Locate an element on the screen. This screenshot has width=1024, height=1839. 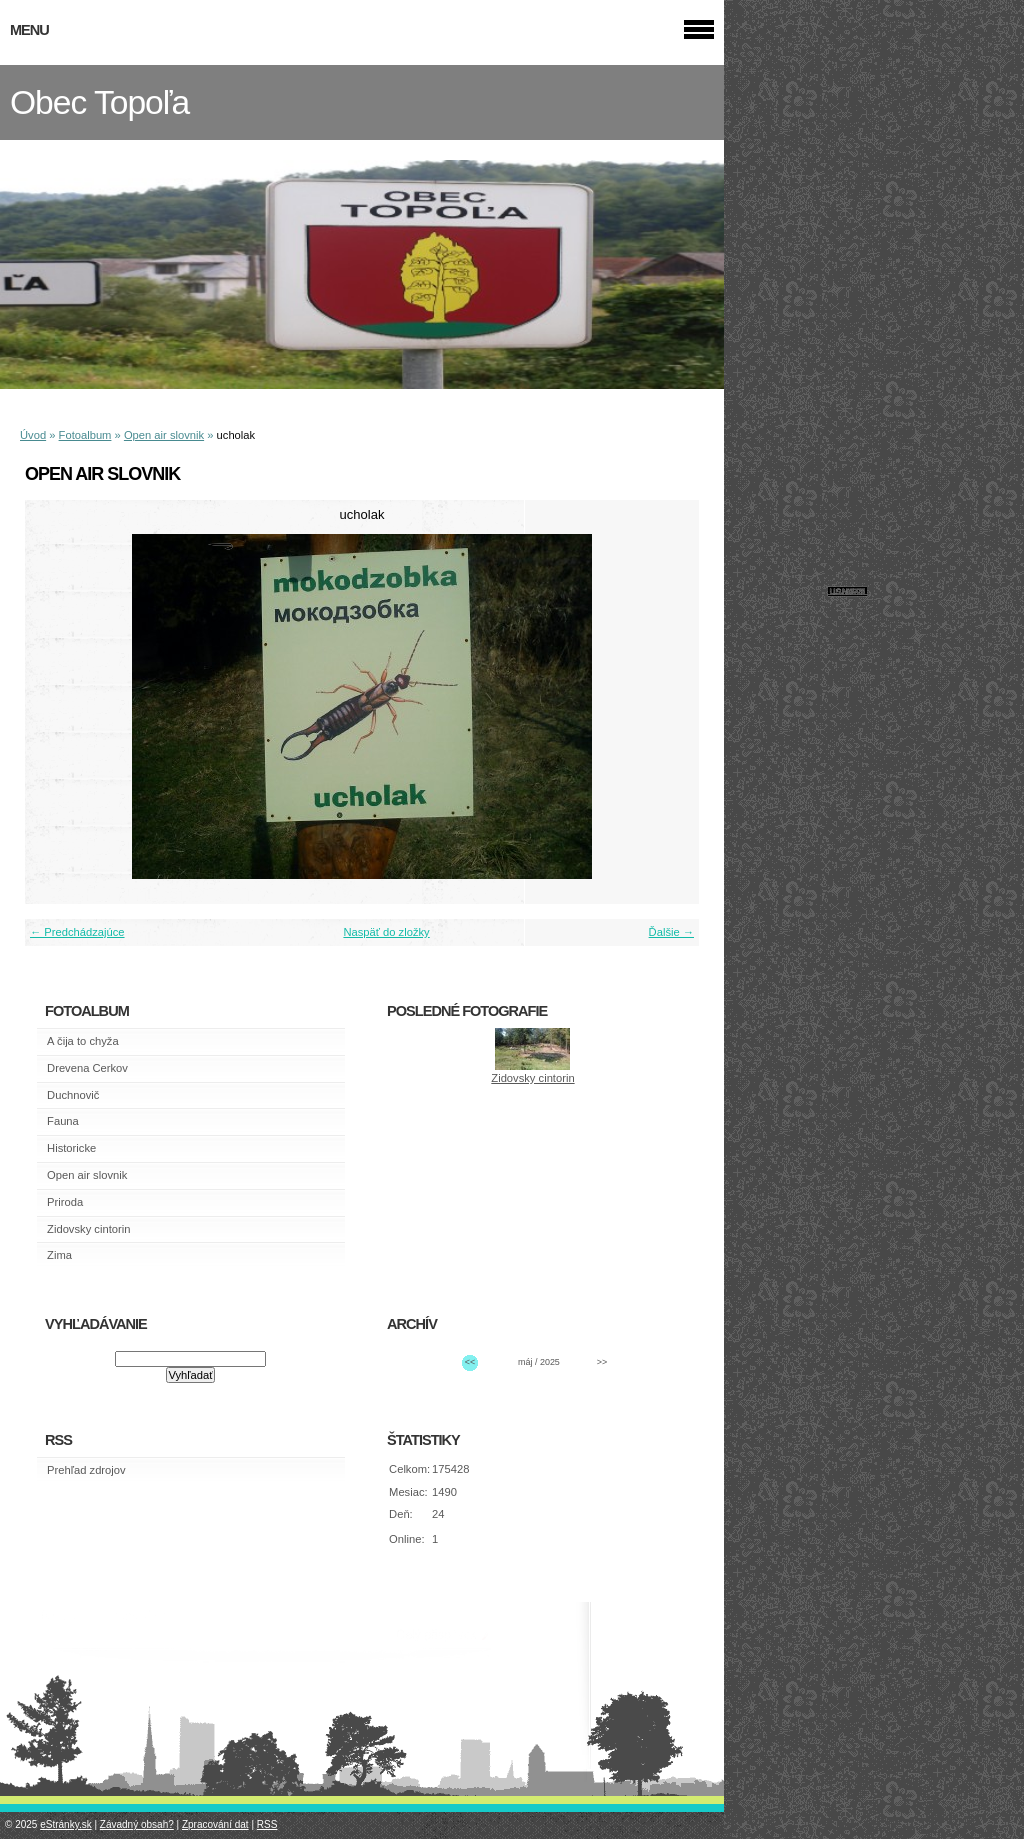
visit U.S. News & World Report website is located at coordinates (847, 591).